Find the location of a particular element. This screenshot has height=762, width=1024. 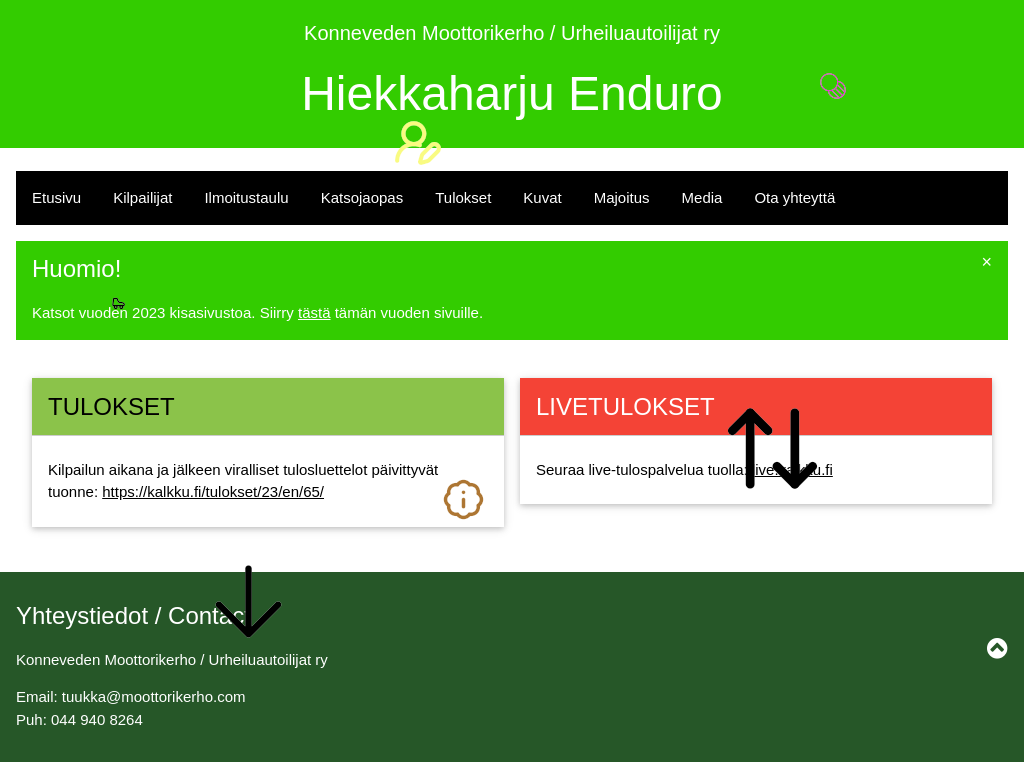

browse roller skating activities or locations is located at coordinates (118, 303).